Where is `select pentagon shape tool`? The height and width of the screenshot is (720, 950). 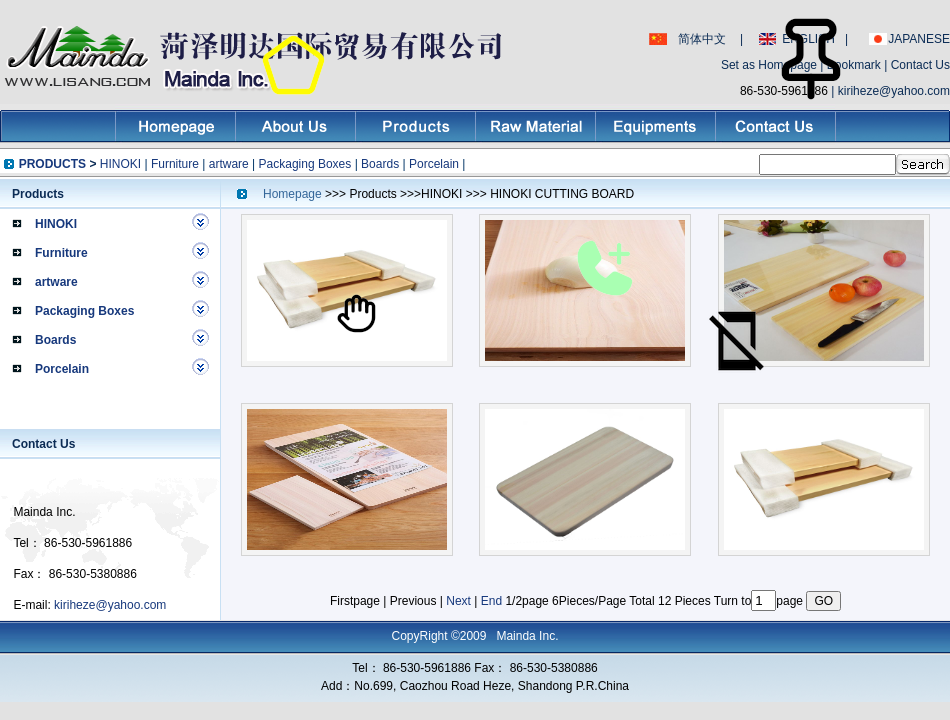 select pentagon shape tool is located at coordinates (293, 66).